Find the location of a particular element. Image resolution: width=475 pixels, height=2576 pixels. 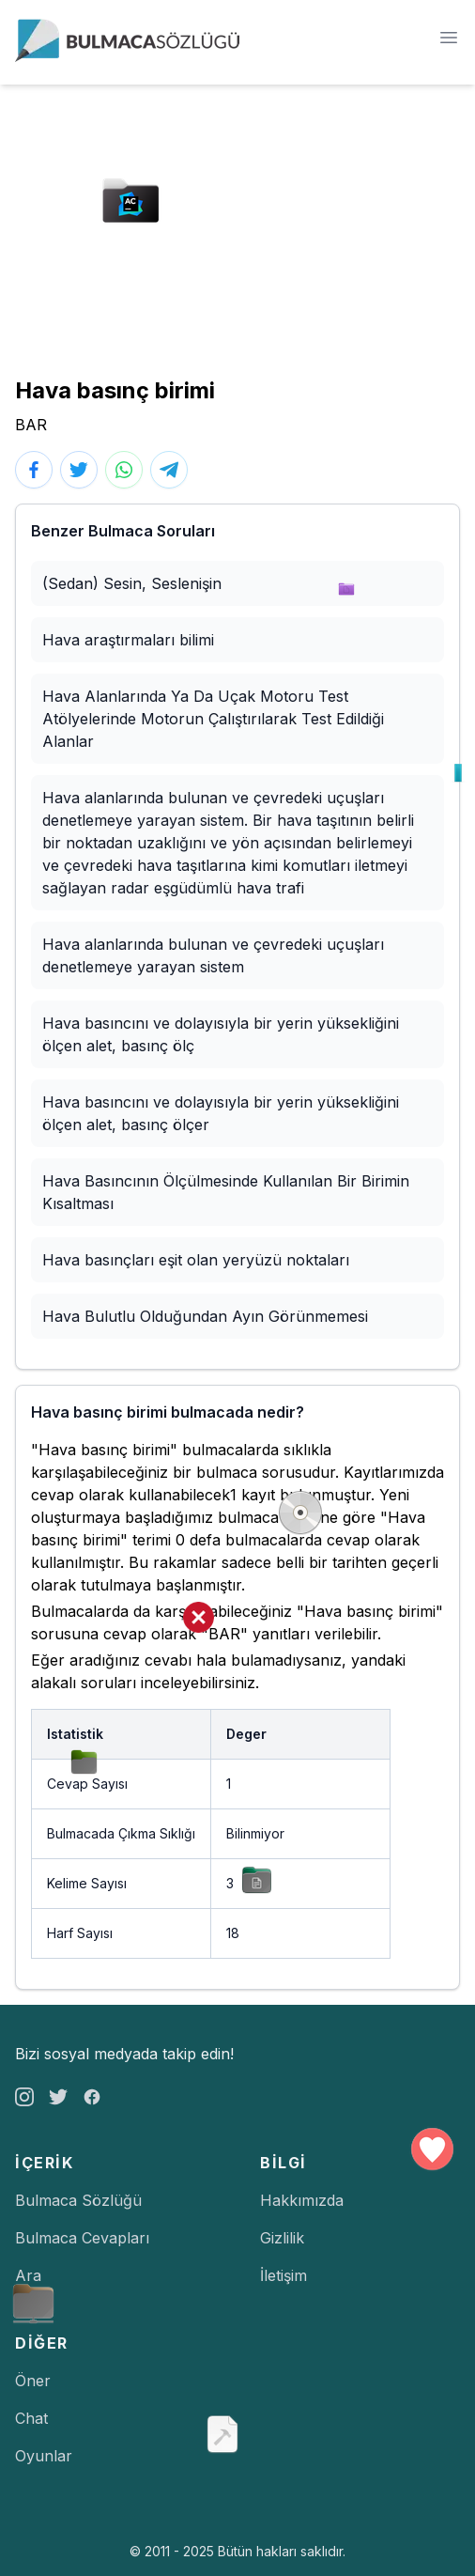

close the current window is located at coordinates (198, 1617).